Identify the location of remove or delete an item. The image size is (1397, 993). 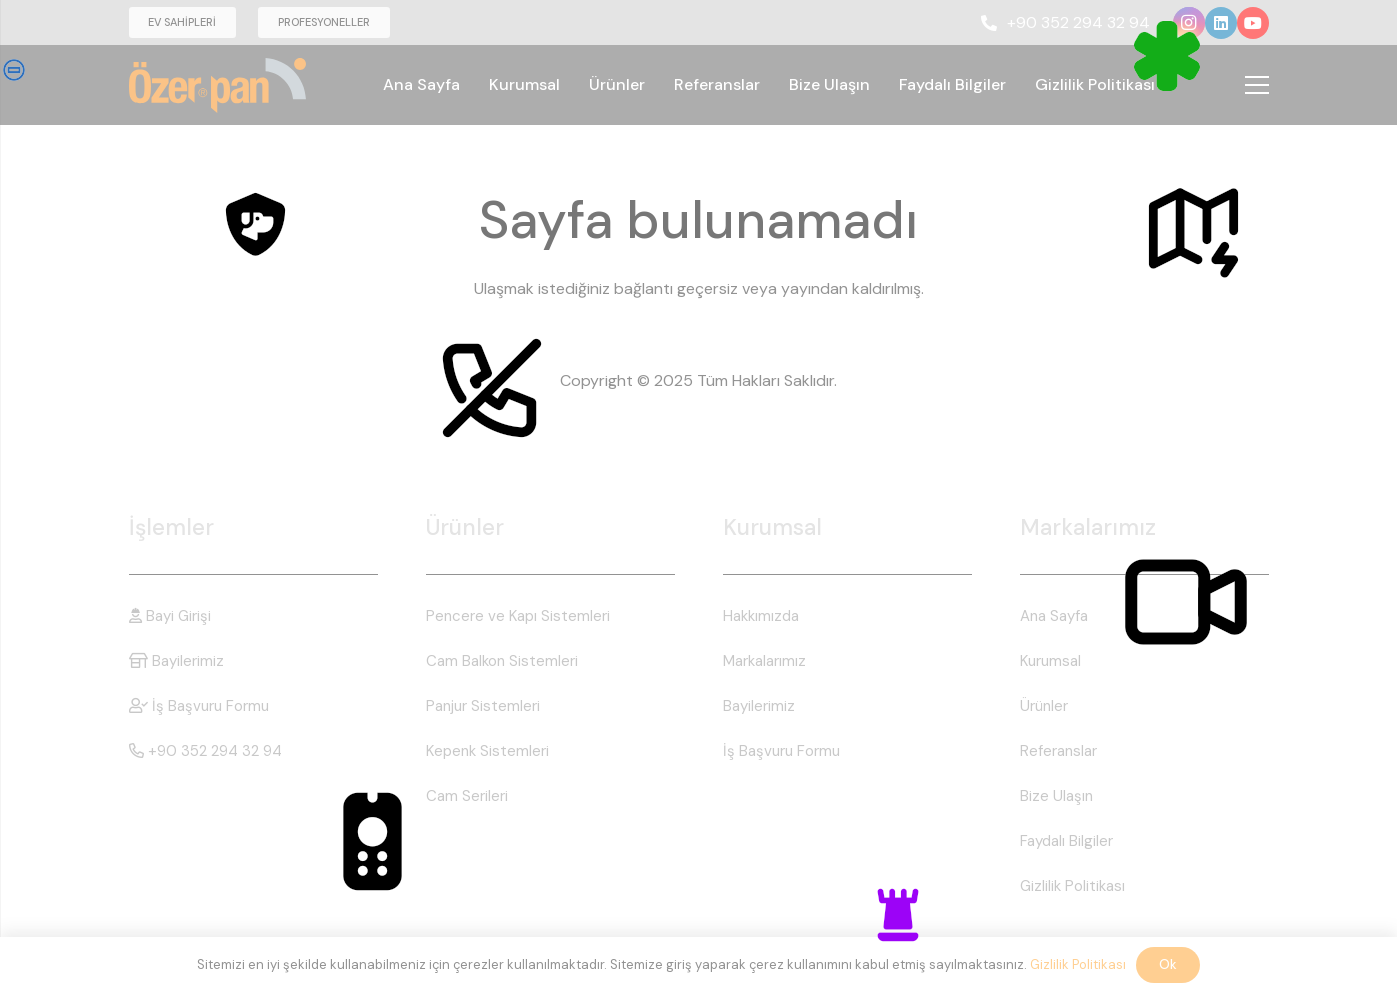
(14, 70).